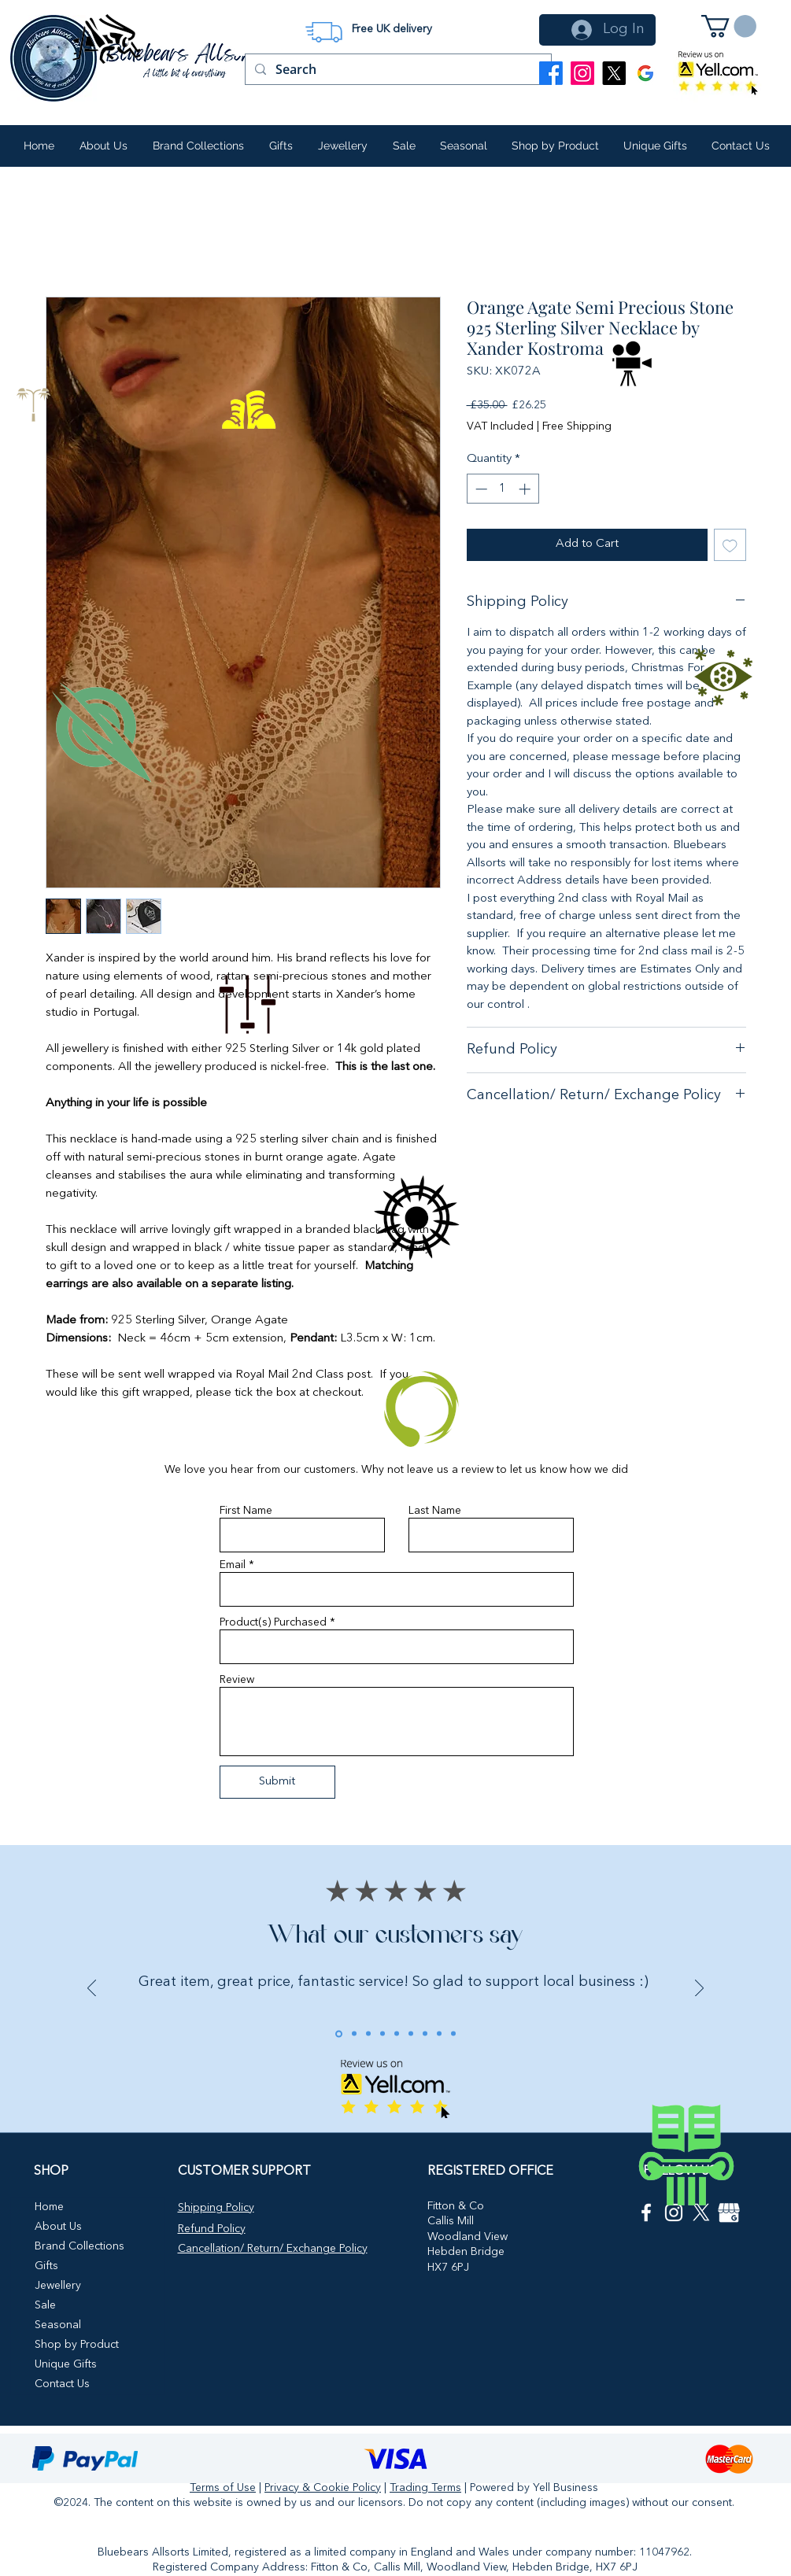 The width and height of the screenshot is (791, 2576). What do you see at coordinates (632, 362) in the screenshot?
I see `access video or movie content` at bounding box center [632, 362].